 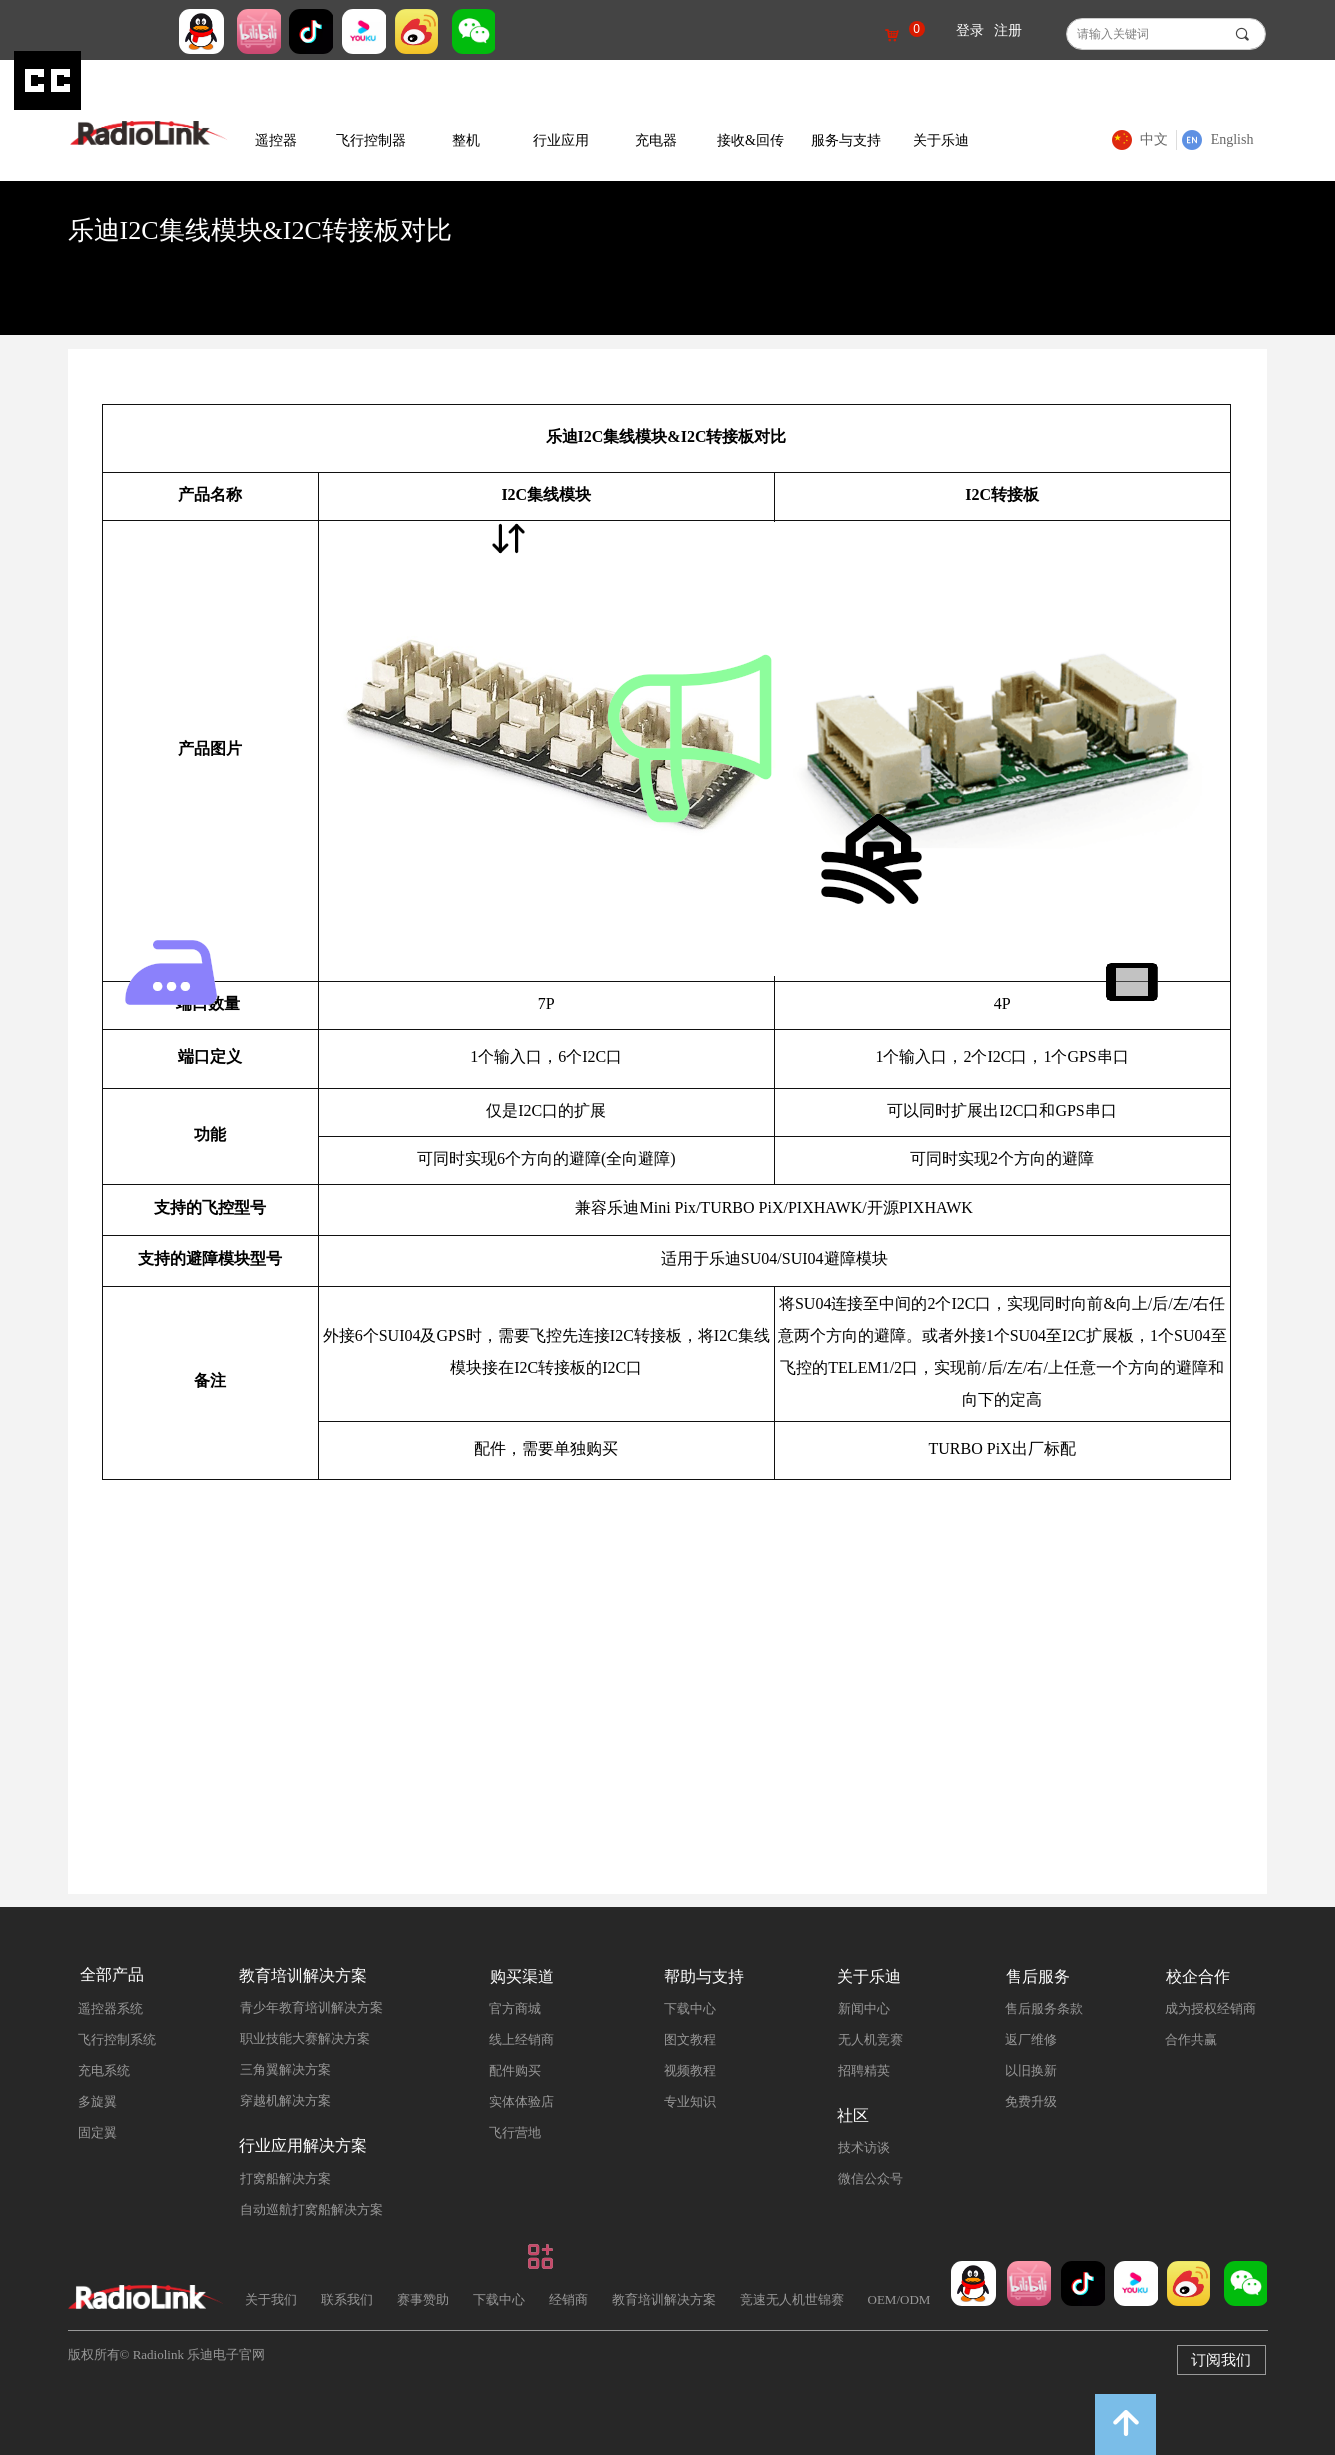 What do you see at coordinates (508, 538) in the screenshot?
I see `sort items in ascending or descending order` at bounding box center [508, 538].